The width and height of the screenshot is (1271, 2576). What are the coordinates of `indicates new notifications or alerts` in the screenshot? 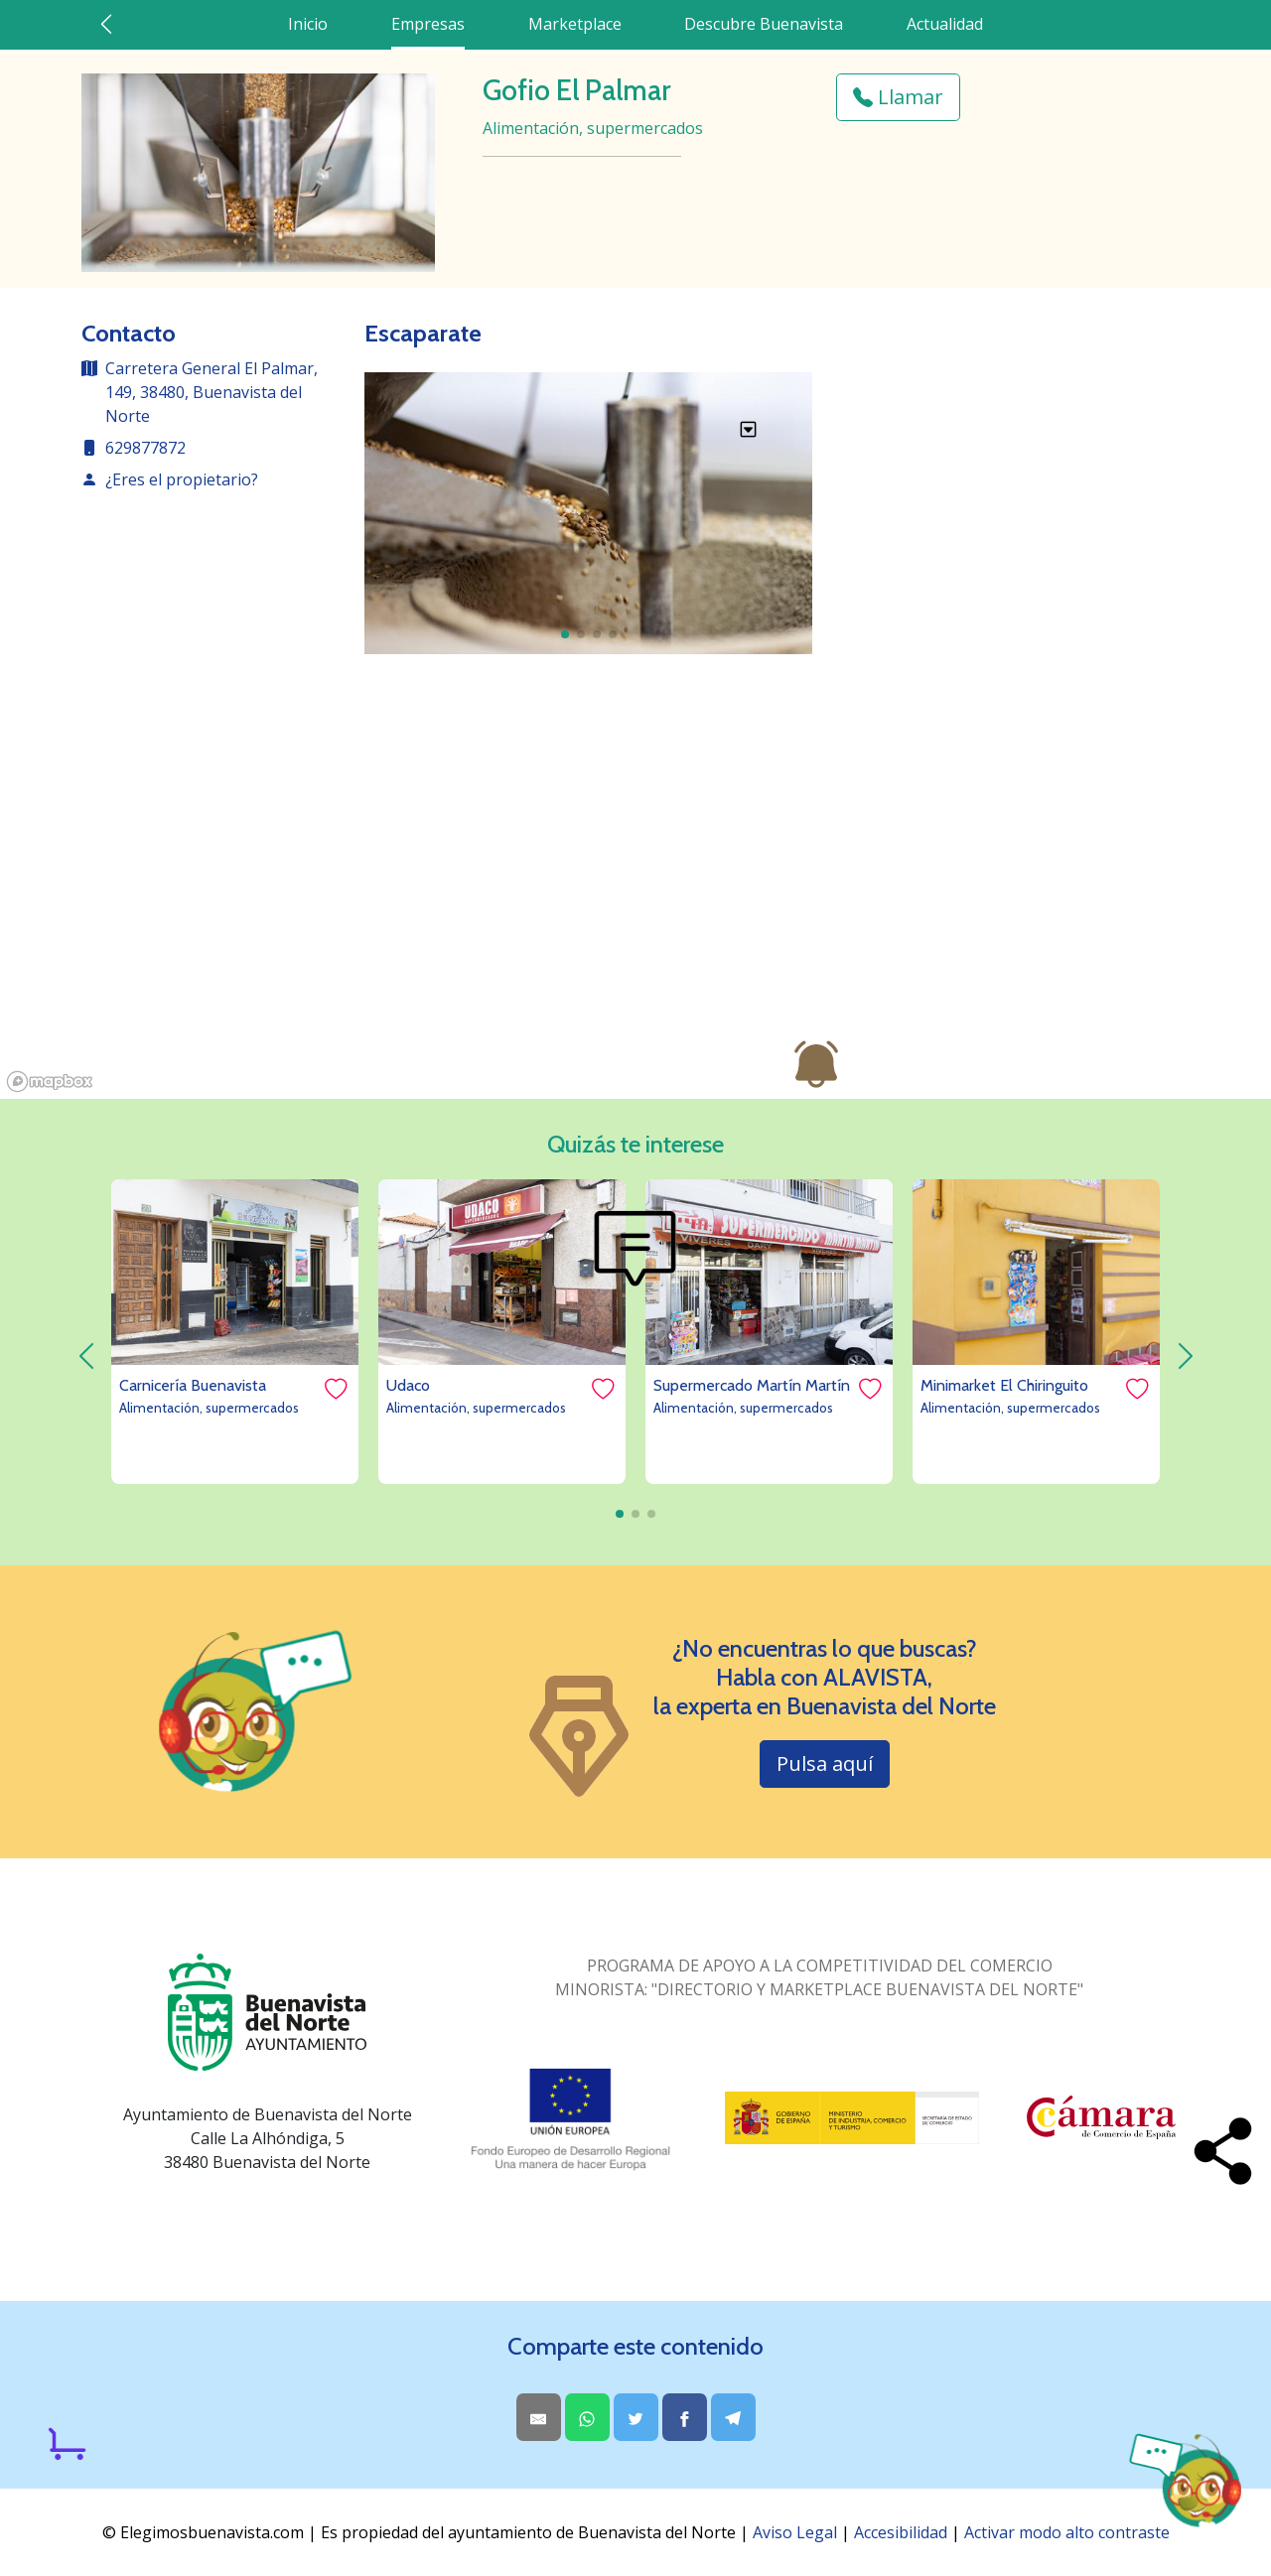 It's located at (816, 1065).